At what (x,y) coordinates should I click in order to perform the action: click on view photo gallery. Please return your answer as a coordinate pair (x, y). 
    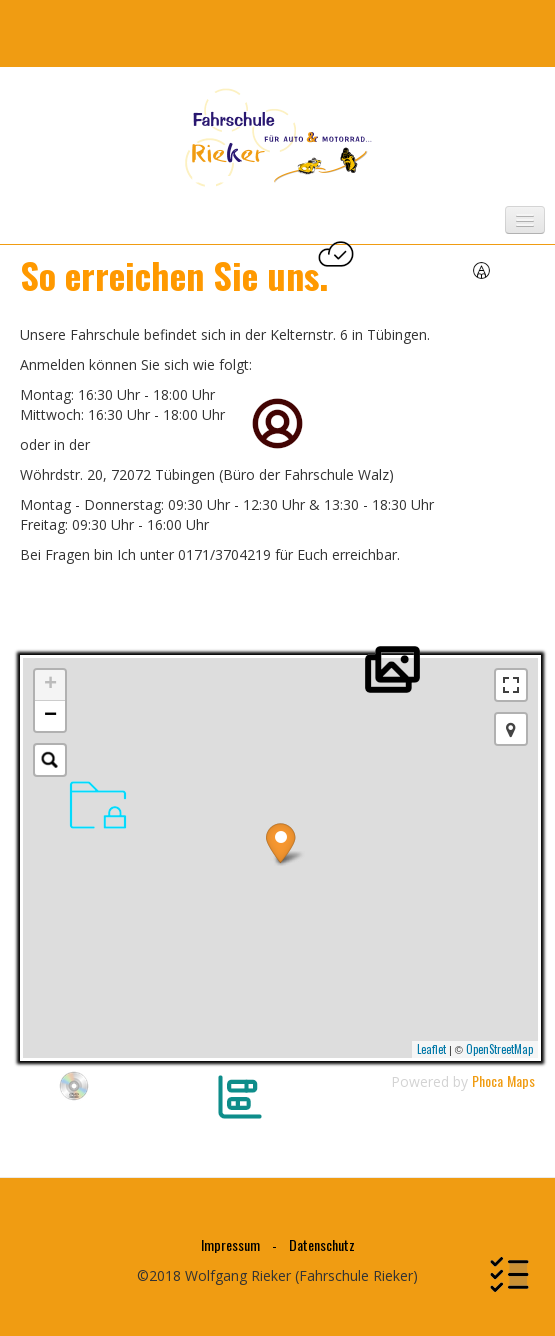
    Looking at the image, I should click on (392, 669).